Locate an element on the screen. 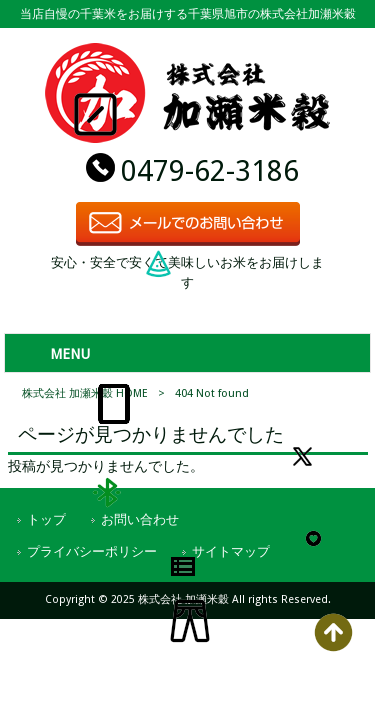  crop image to portrait orientation is located at coordinates (114, 404).